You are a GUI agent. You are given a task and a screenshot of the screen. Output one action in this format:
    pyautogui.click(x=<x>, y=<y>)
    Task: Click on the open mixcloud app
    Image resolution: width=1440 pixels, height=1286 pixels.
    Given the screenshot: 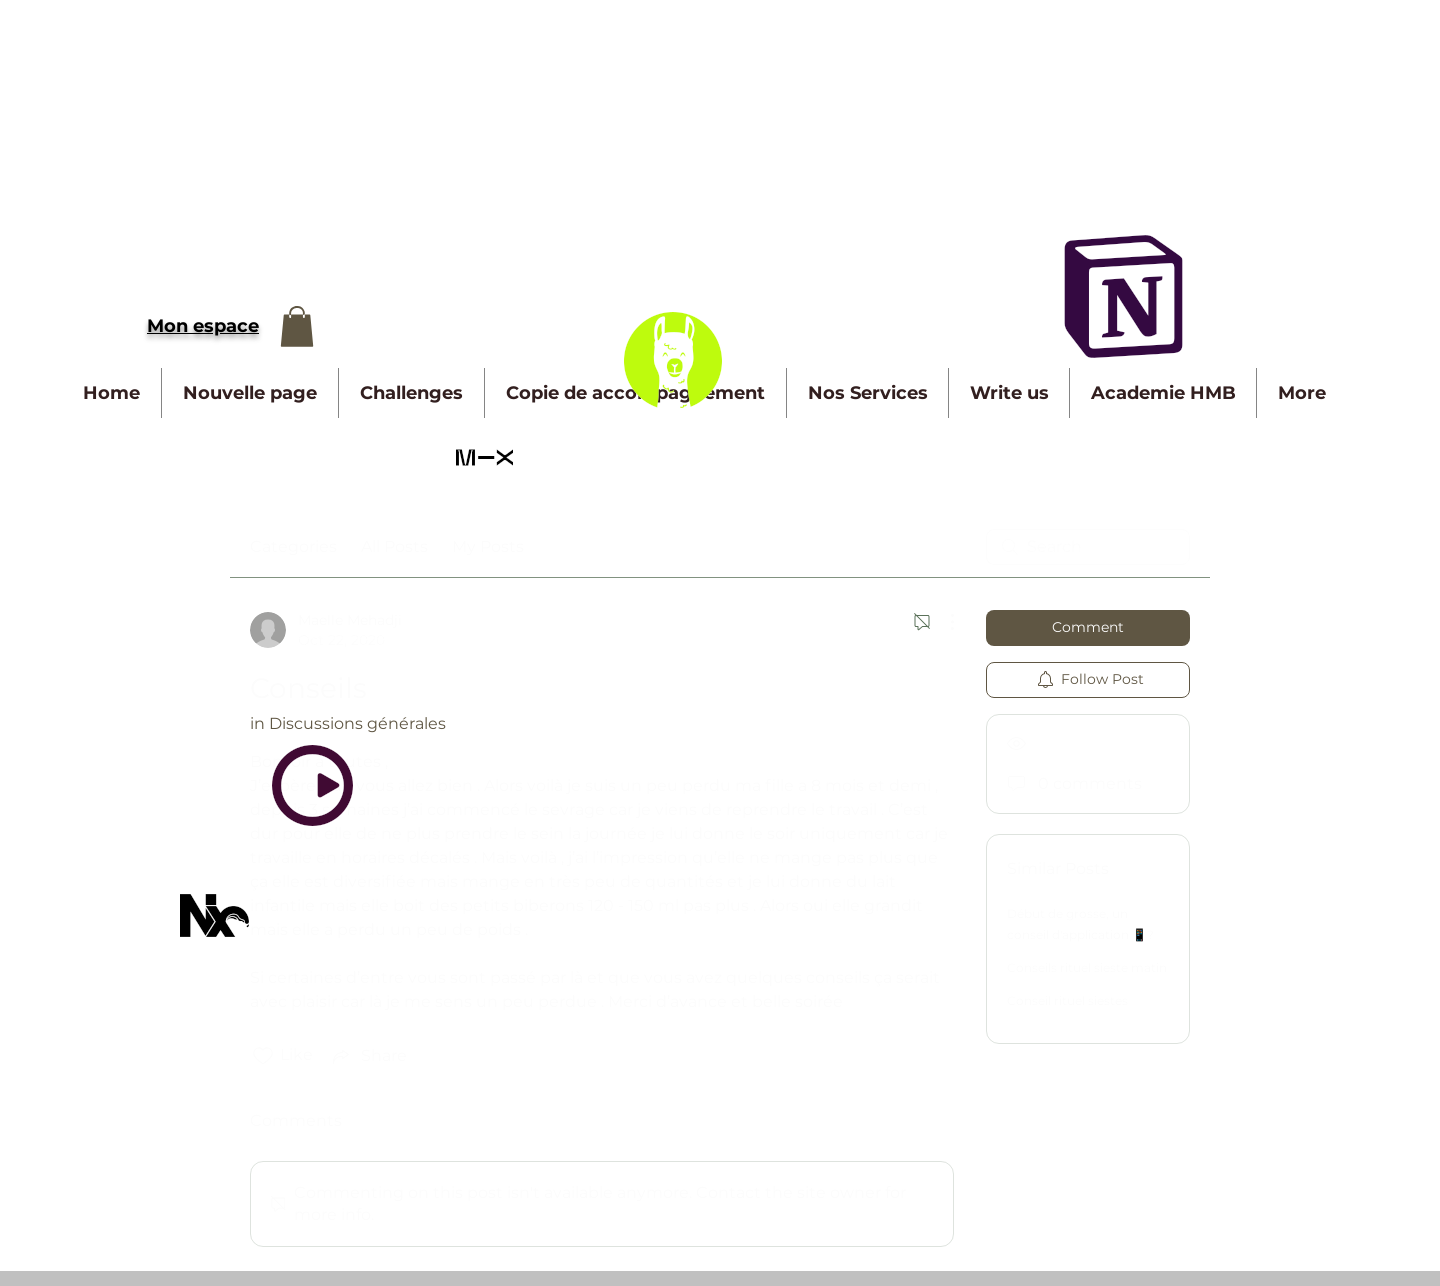 What is the action you would take?
    pyautogui.click(x=484, y=457)
    